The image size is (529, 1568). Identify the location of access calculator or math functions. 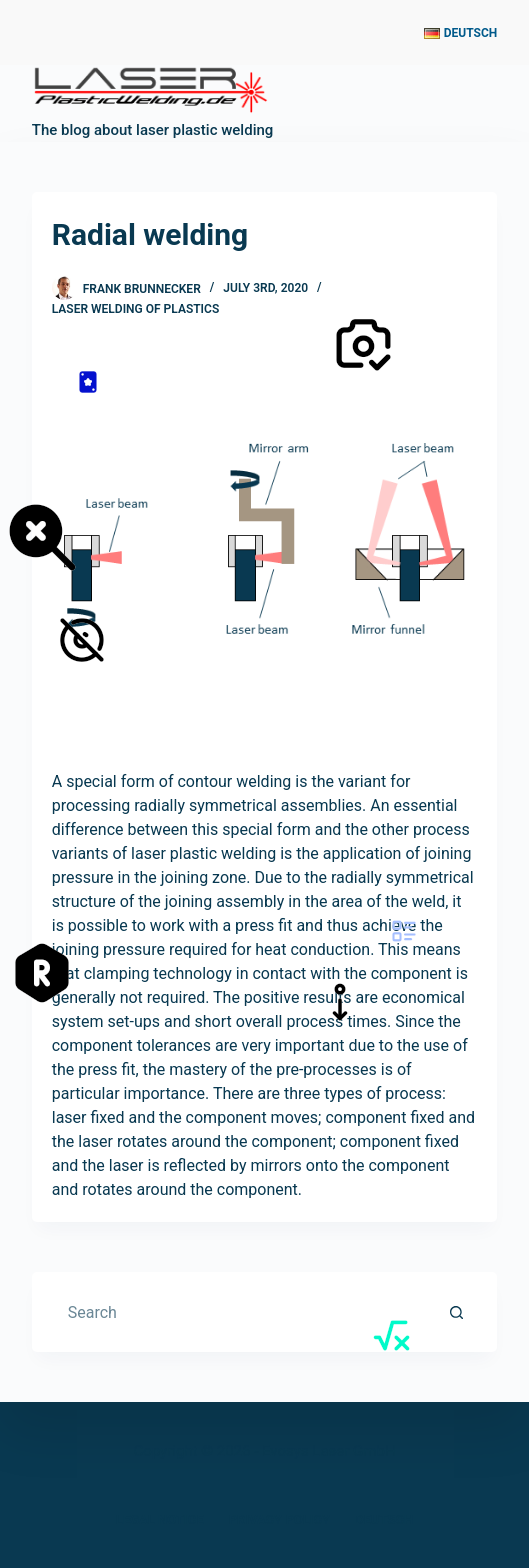
(392, 1335).